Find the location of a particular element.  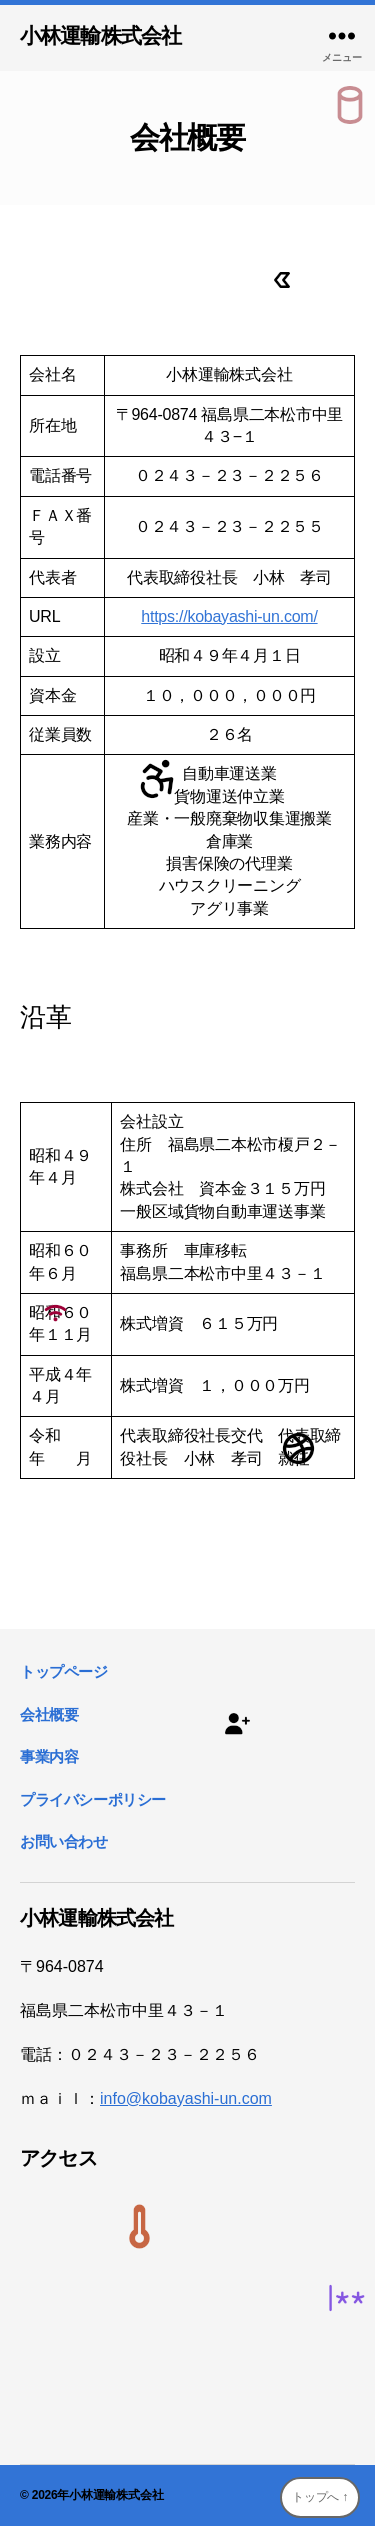

view current temperature is located at coordinates (139, 2226).